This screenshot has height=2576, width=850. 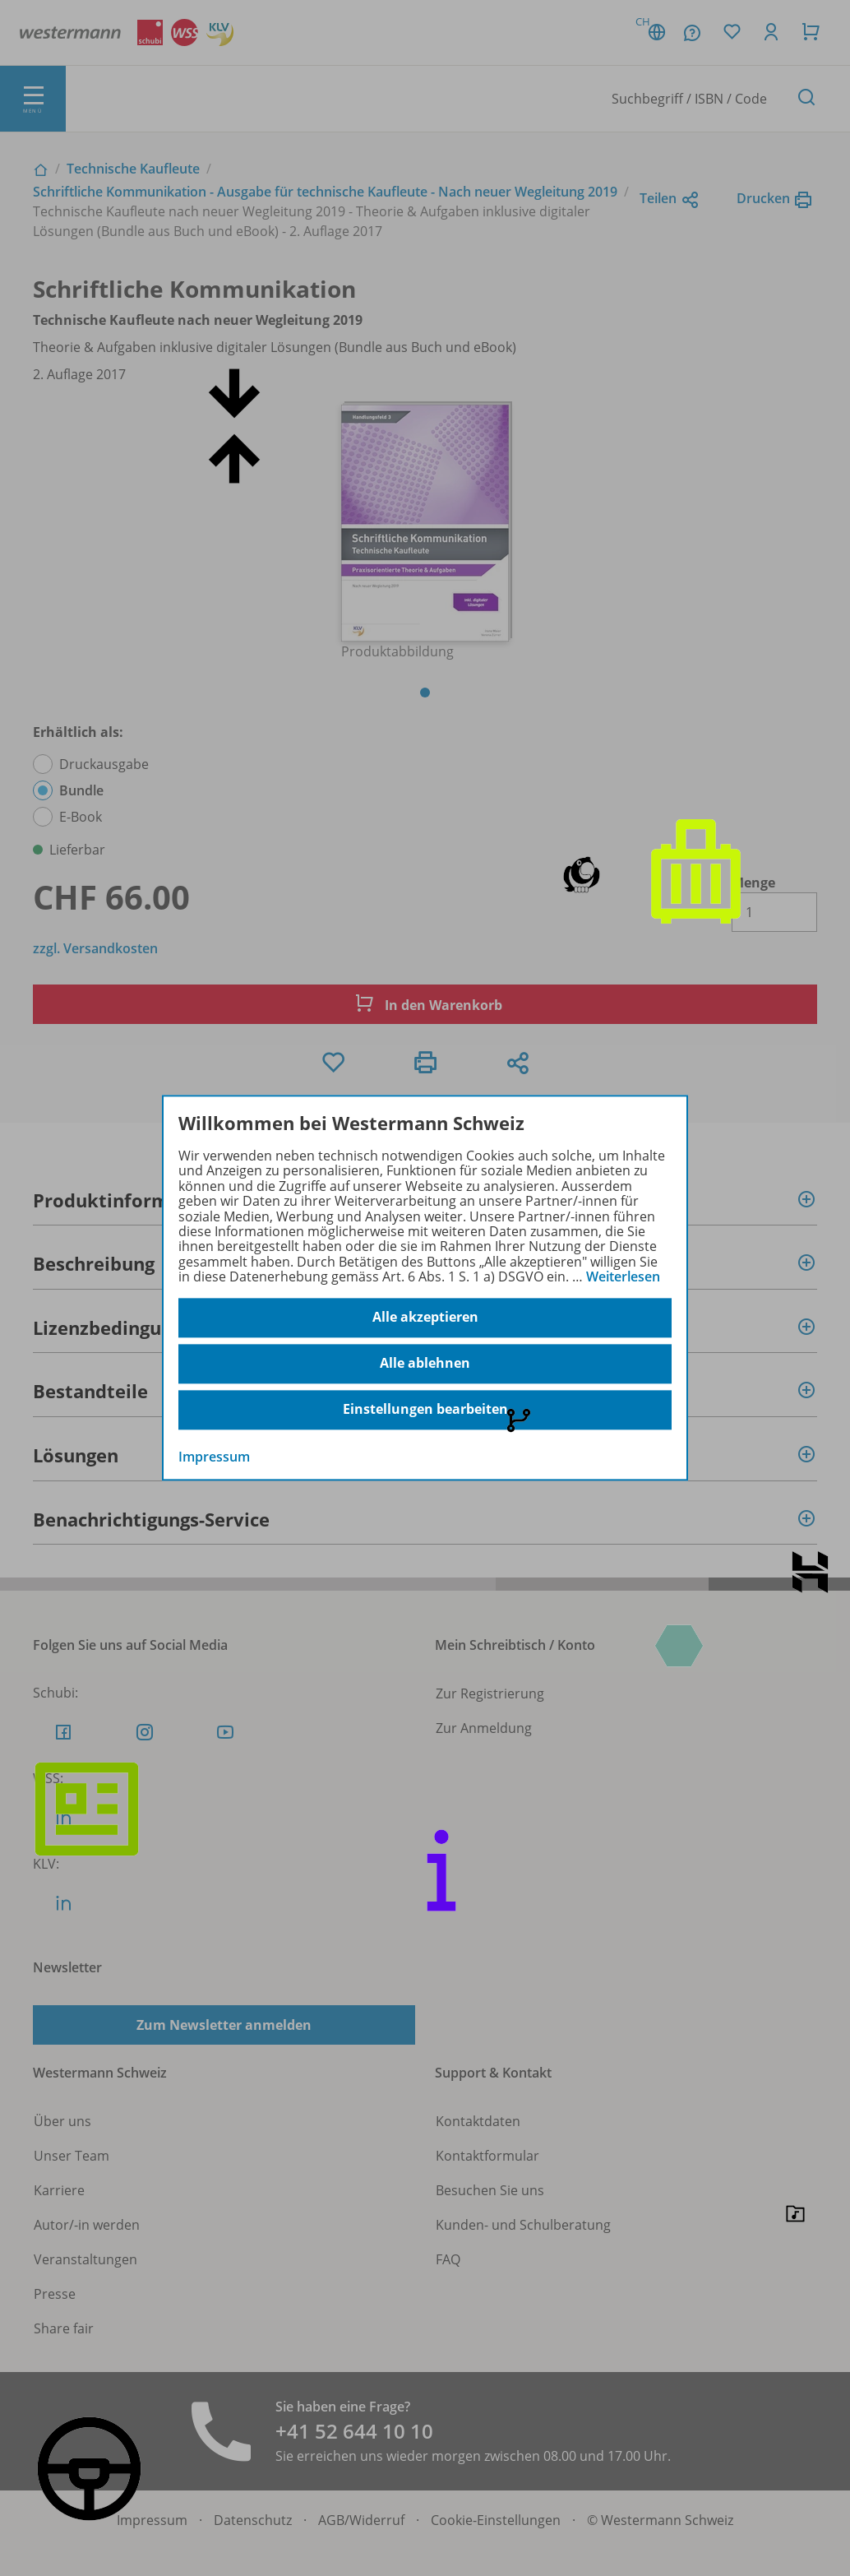 What do you see at coordinates (679, 1646) in the screenshot?
I see `generic shape or placeholder icon` at bounding box center [679, 1646].